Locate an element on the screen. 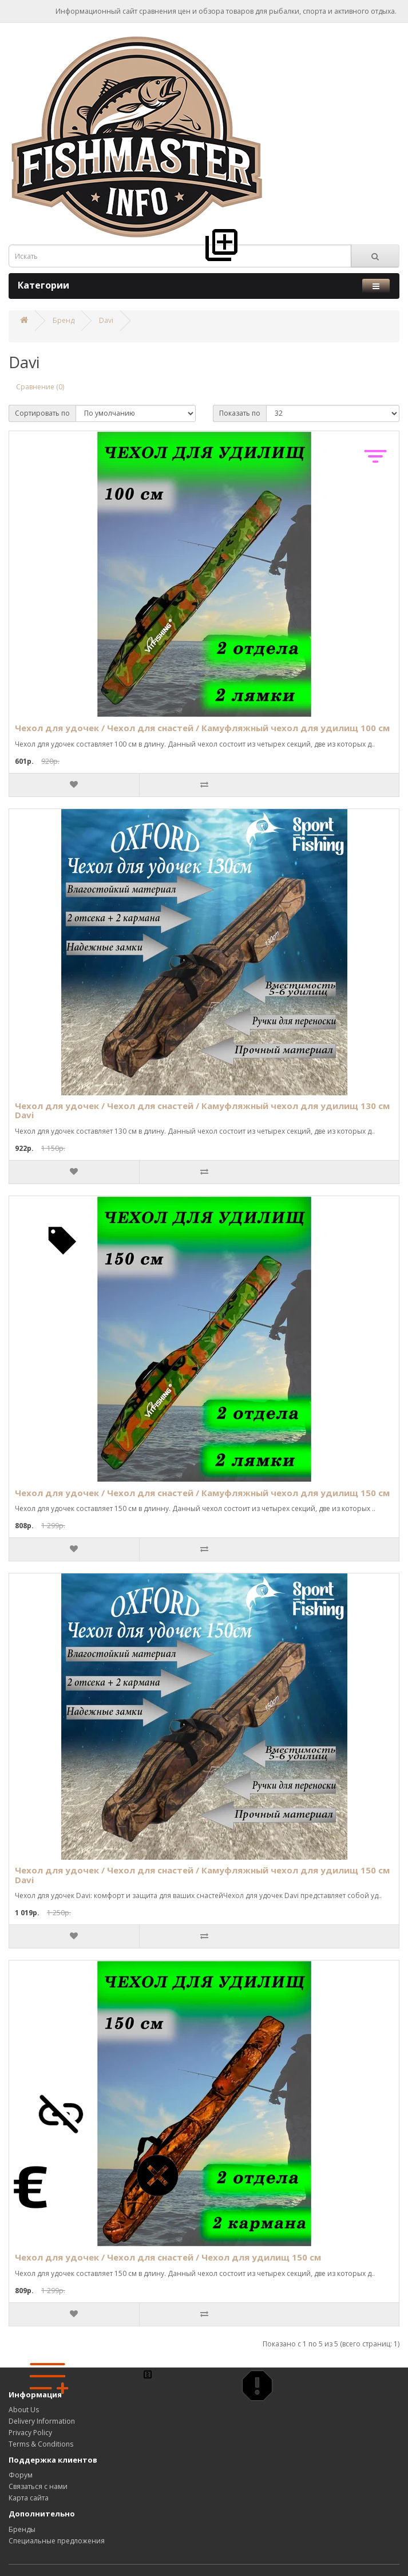 The height and width of the screenshot is (2576, 408). indicates step two in a multi-step process is located at coordinates (148, 2374).